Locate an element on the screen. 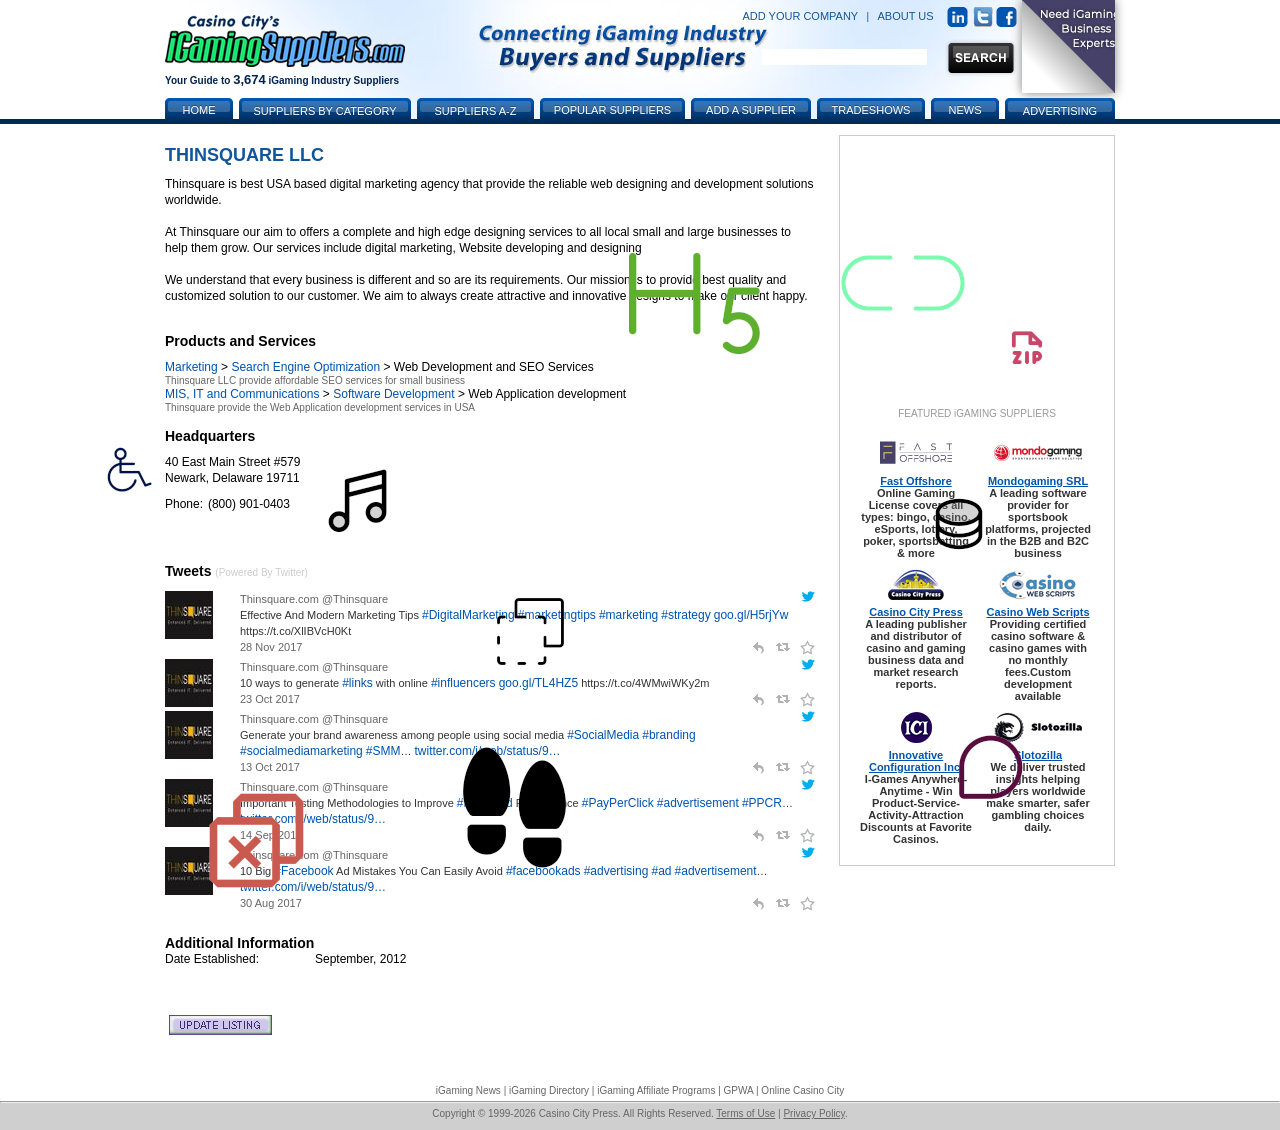  open chat or messaging is located at coordinates (989, 768).